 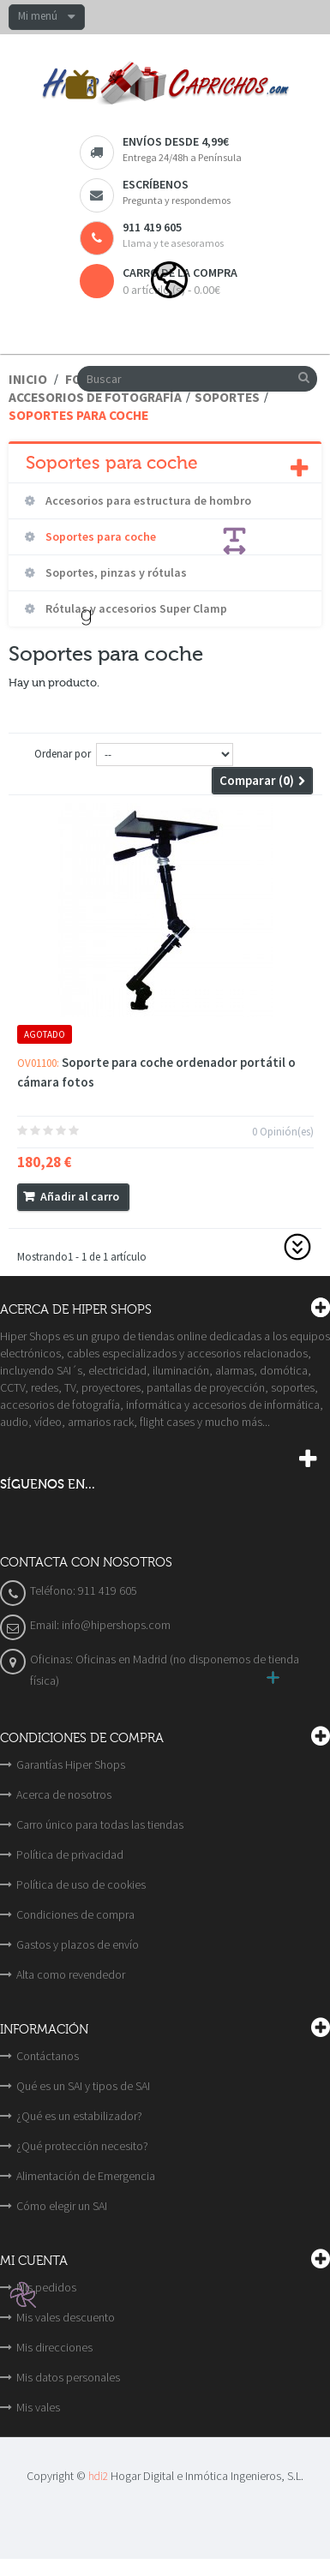 I want to click on expand all content below, so click(x=297, y=1247).